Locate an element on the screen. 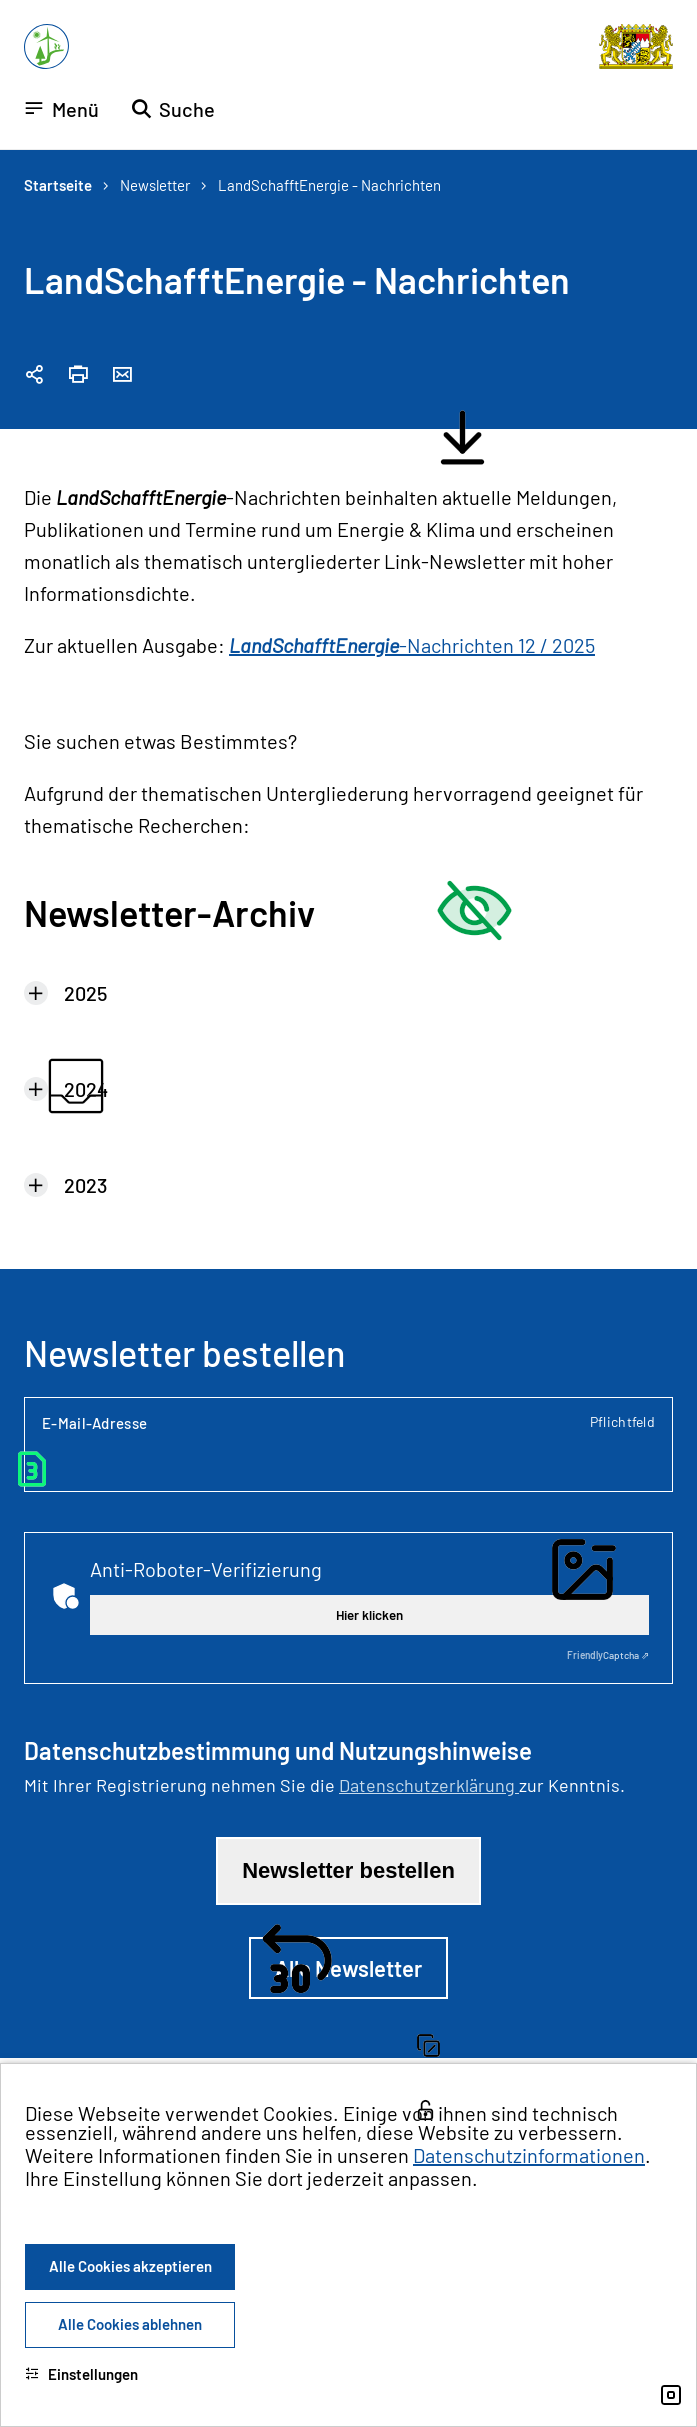 This screenshot has height=2427, width=697. stop media playback is located at coordinates (671, 2395).